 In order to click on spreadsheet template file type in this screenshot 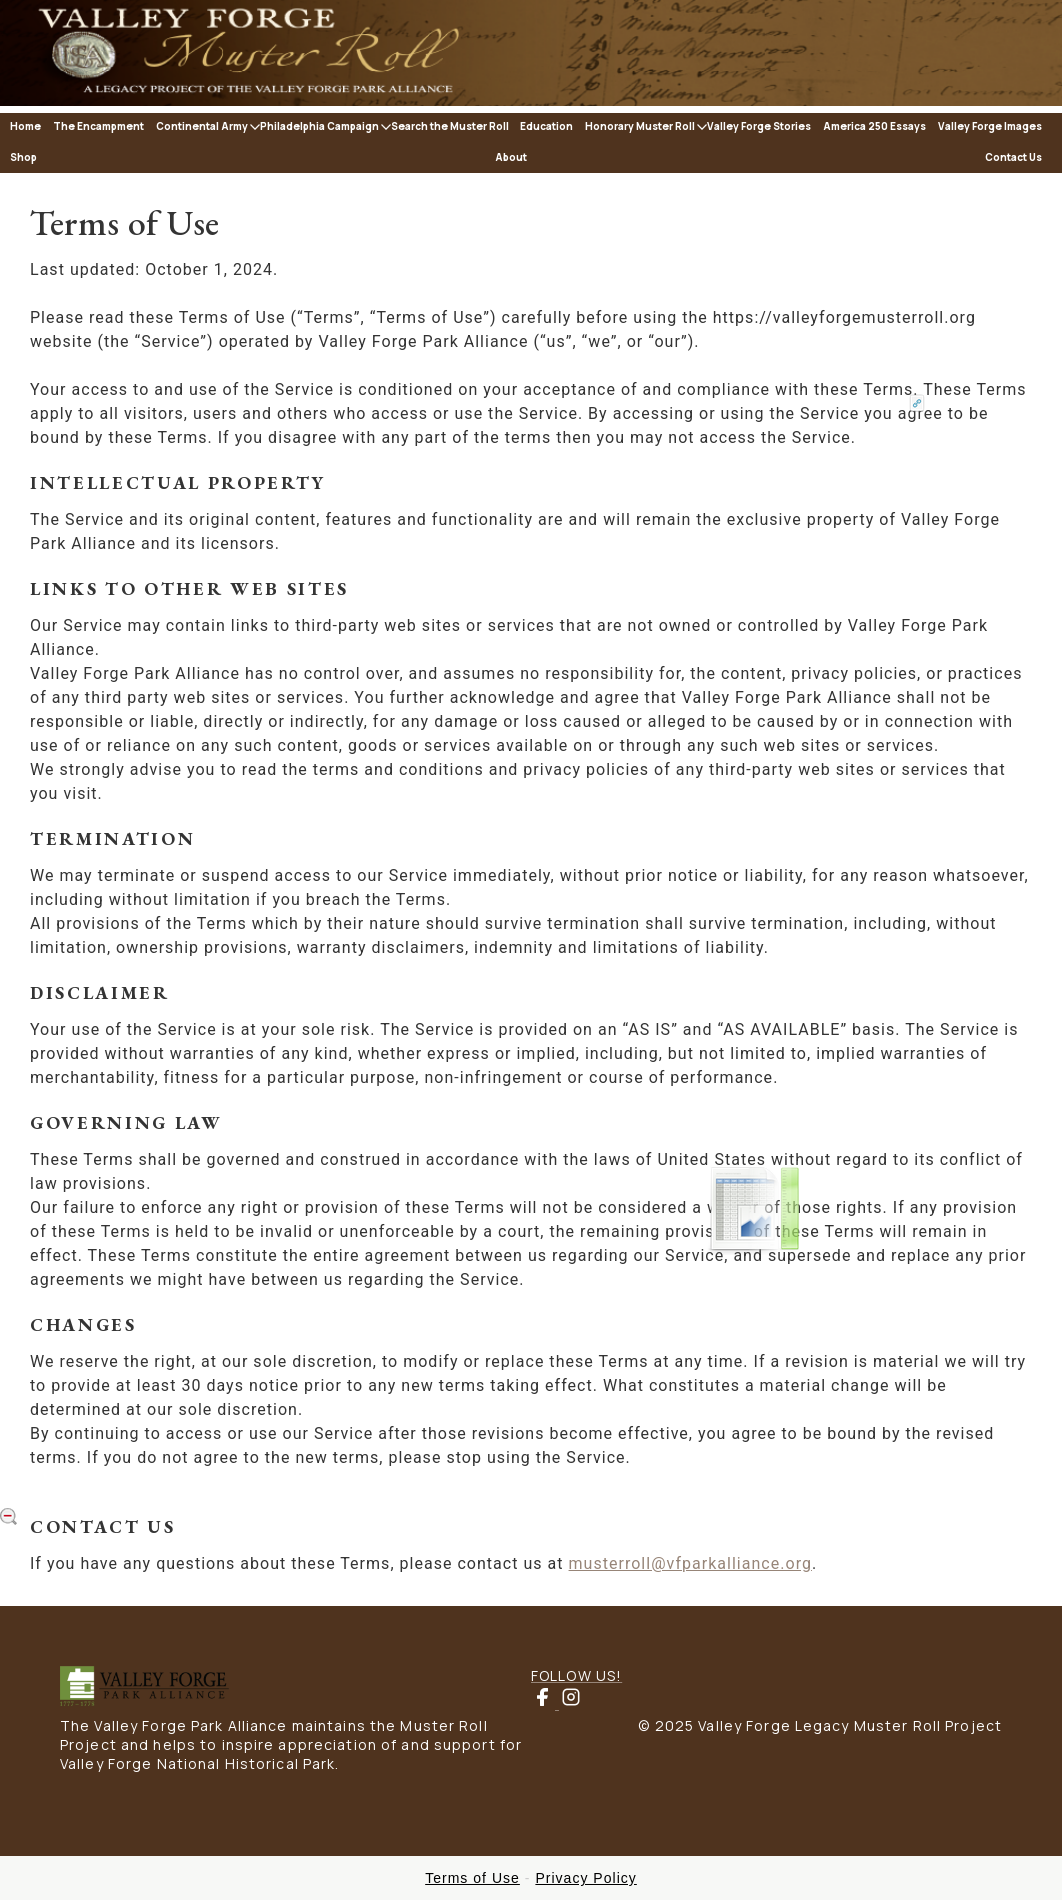, I will do `click(753, 1208)`.